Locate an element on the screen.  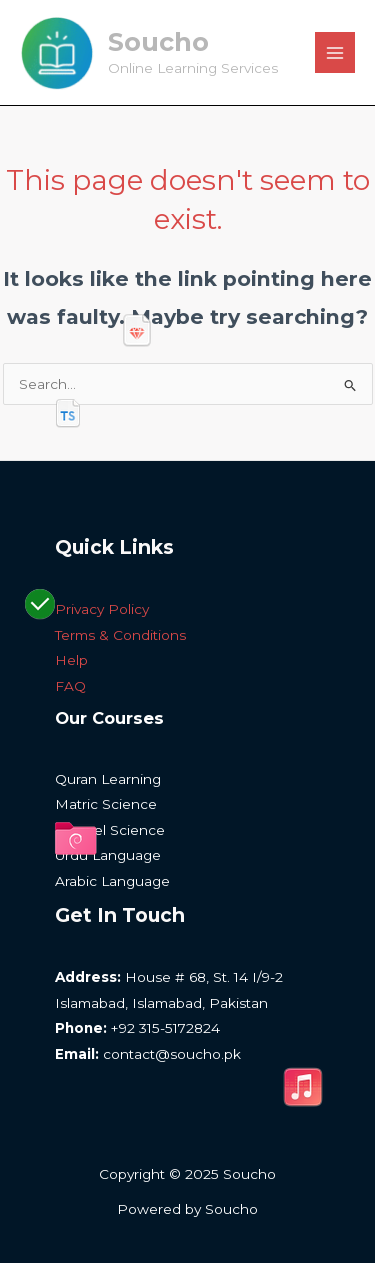
a ruby programming language source file is located at coordinates (137, 330).